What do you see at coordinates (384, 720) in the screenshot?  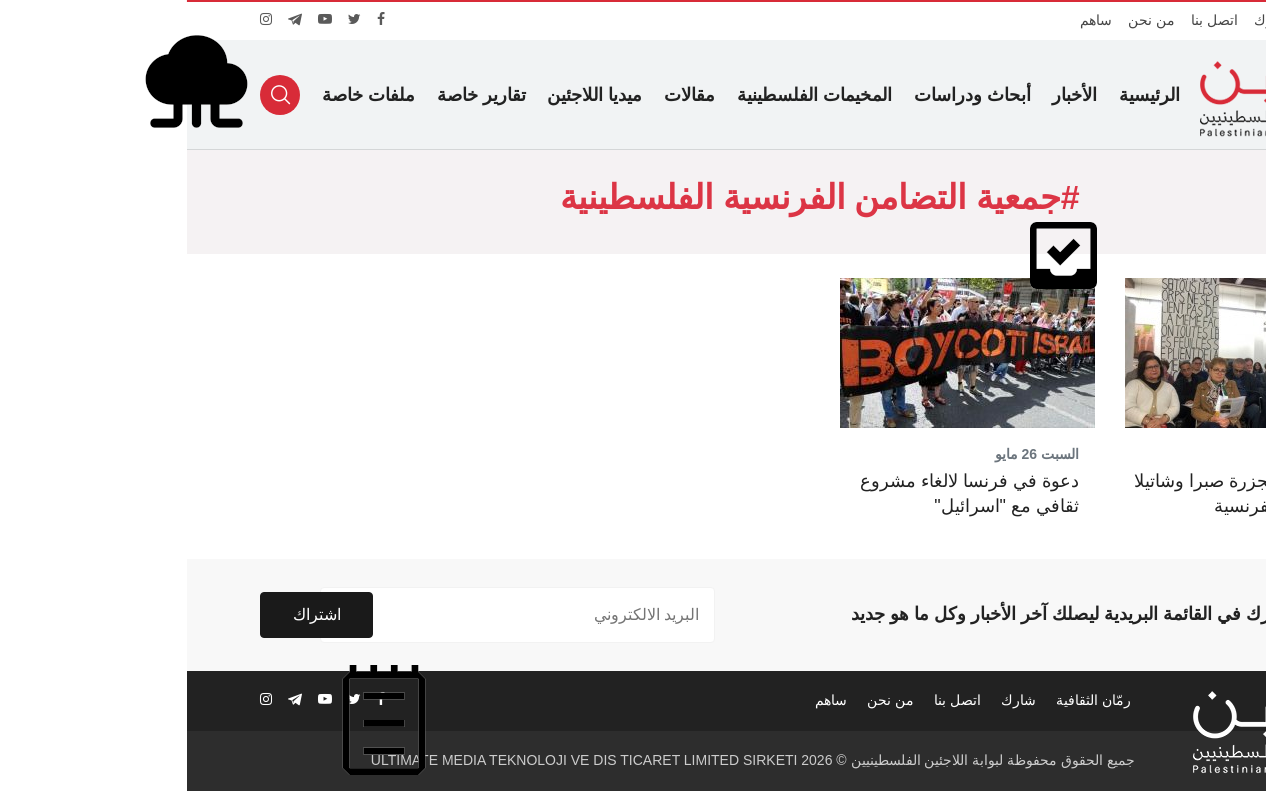 I see `view output console or log` at bounding box center [384, 720].